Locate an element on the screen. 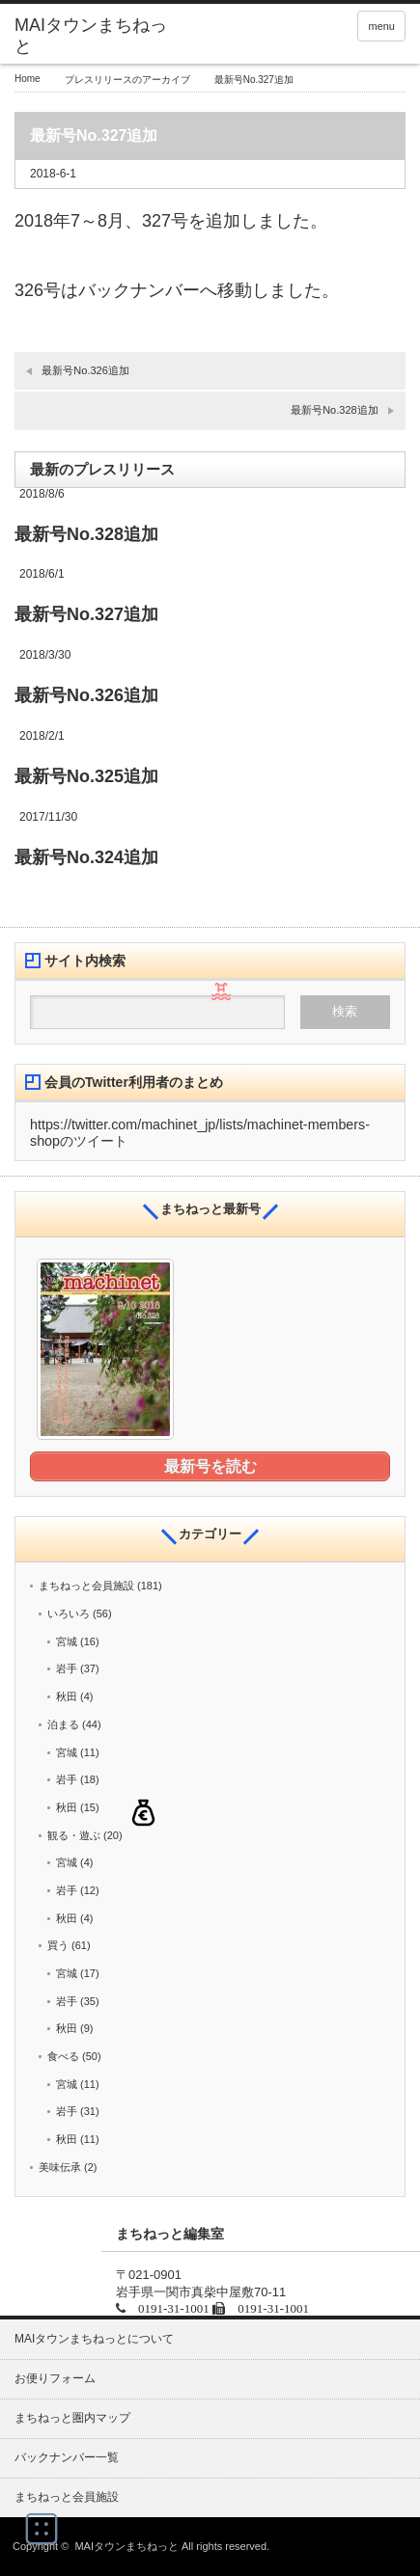 This screenshot has height=2576, width=420. view pool or swimming amenities is located at coordinates (221, 991).